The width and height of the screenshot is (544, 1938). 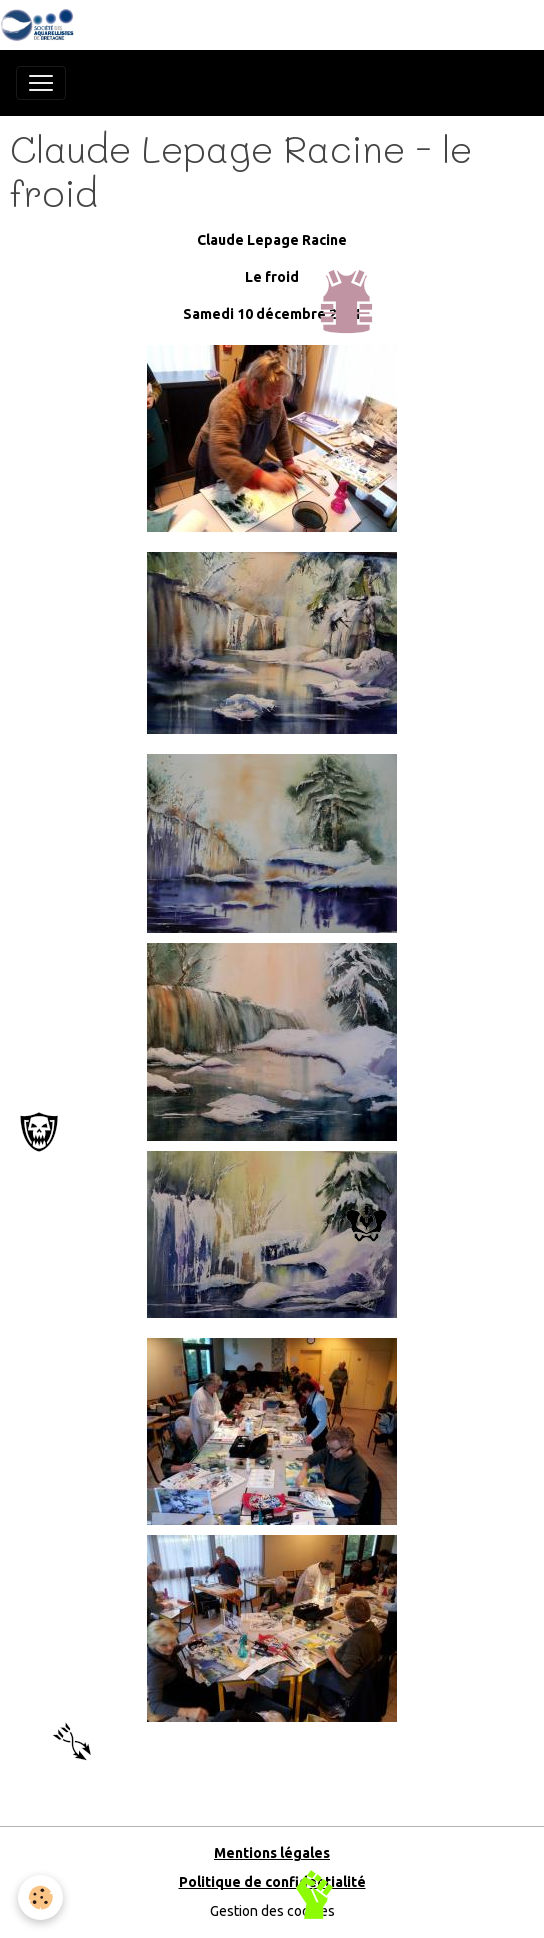 I want to click on equip body armor or protective gear, so click(x=346, y=301).